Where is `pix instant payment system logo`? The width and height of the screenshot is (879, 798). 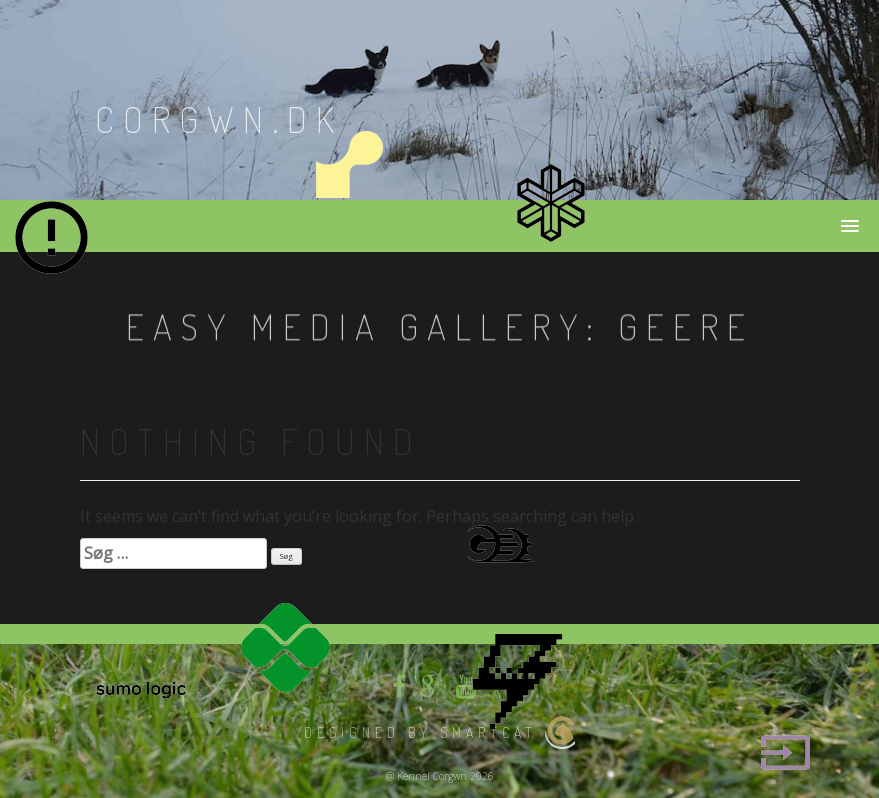 pix instant payment system logo is located at coordinates (285, 647).